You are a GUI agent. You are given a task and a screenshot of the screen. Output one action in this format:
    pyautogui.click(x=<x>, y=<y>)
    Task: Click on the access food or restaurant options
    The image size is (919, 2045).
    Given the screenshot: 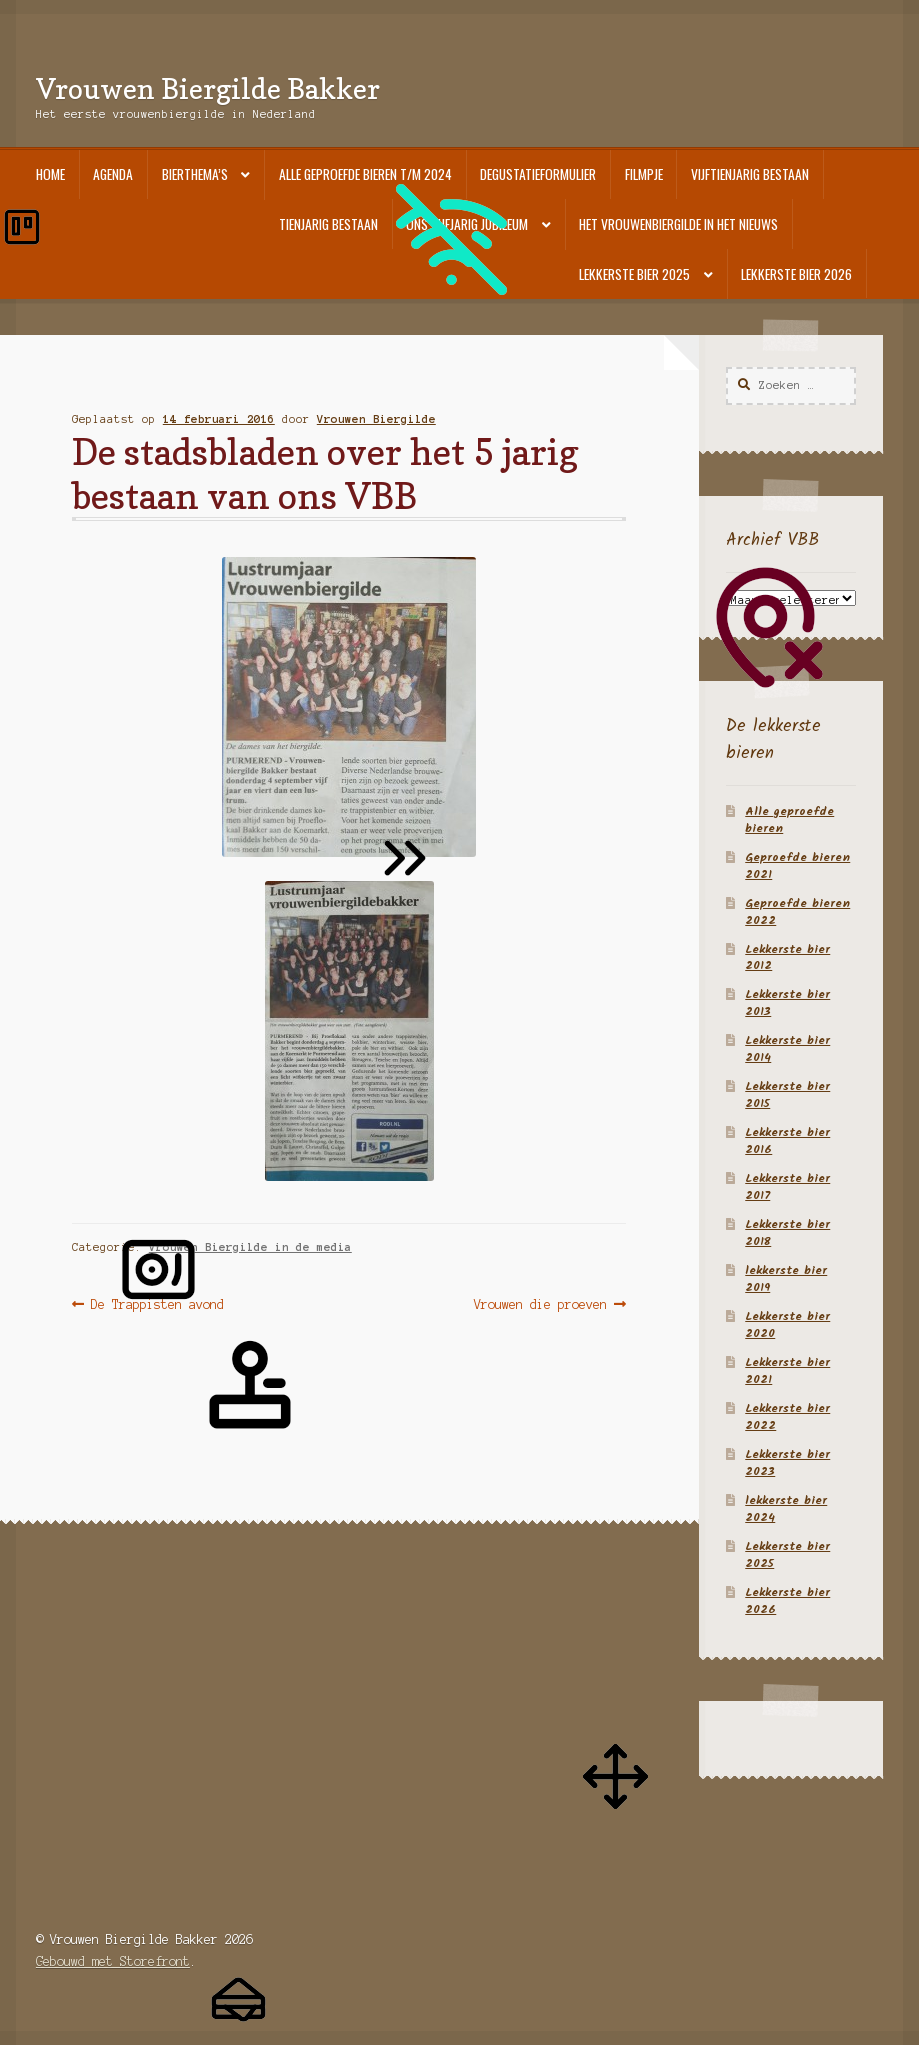 What is the action you would take?
    pyautogui.click(x=238, y=1999)
    